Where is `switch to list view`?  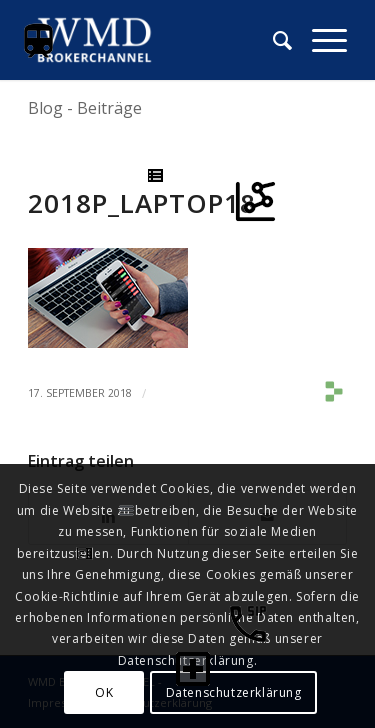
switch to list view is located at coordinates (155, 175).